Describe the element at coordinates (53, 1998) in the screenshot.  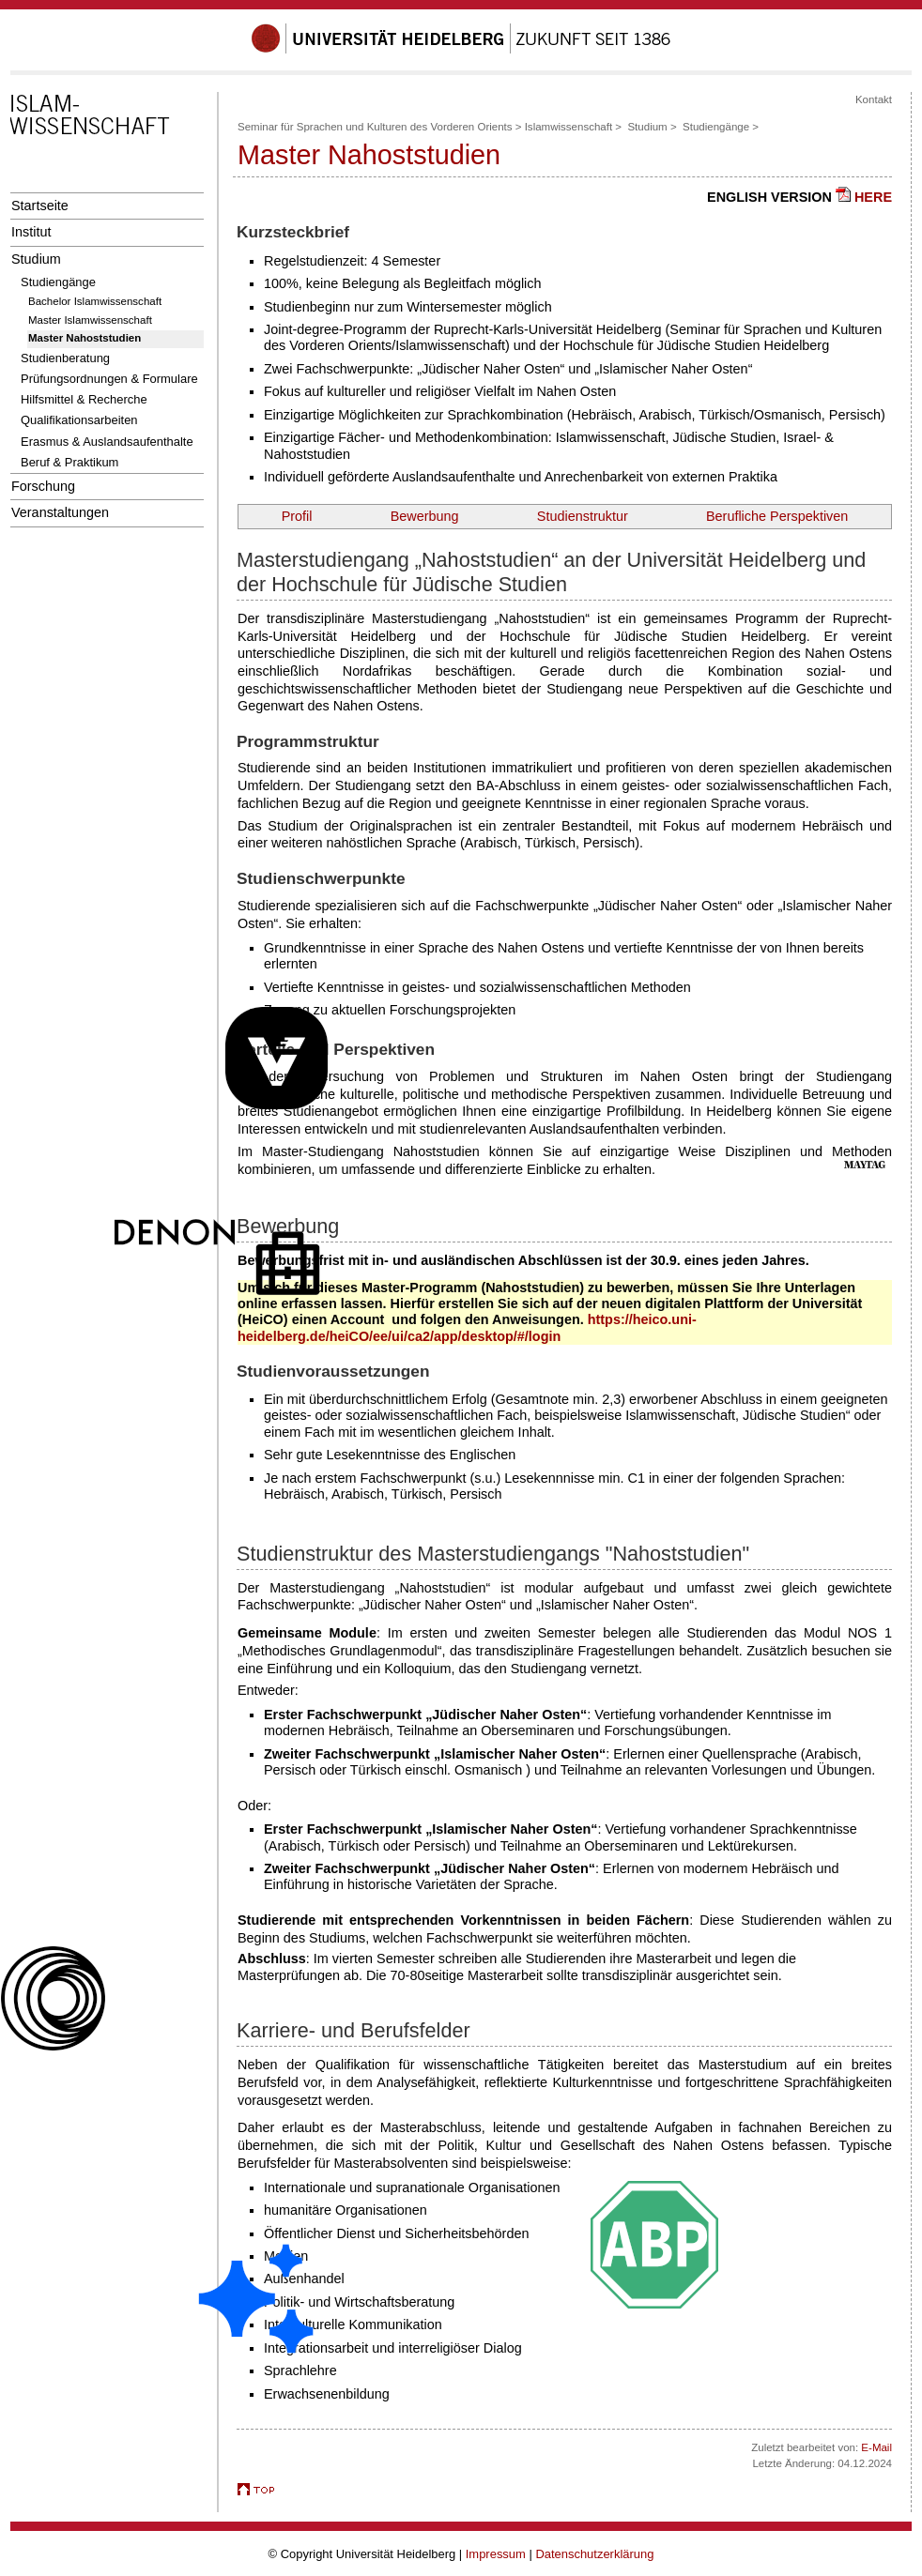
I see `open photobucket app` at that location.